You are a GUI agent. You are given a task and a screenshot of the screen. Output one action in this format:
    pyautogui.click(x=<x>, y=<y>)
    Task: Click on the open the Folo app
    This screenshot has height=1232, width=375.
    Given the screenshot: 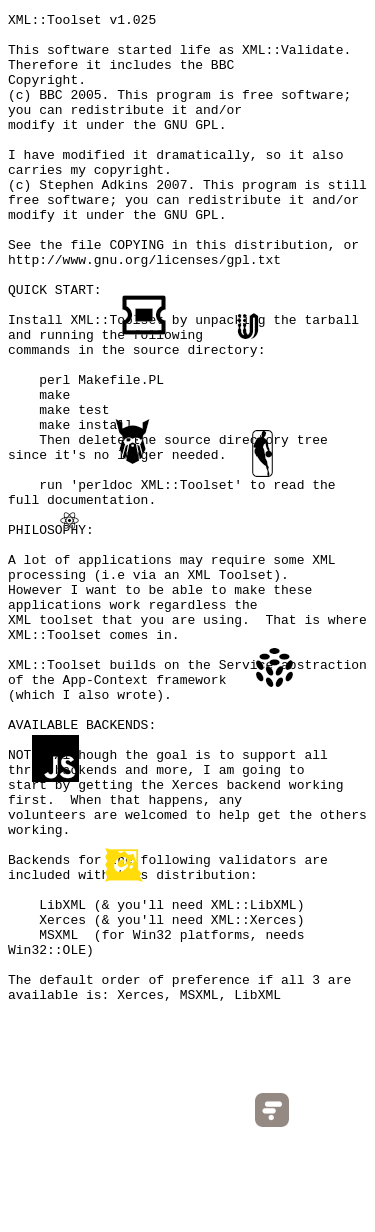 What is the action you would take?
    pyautogui.click(x=272, y=1110)
    